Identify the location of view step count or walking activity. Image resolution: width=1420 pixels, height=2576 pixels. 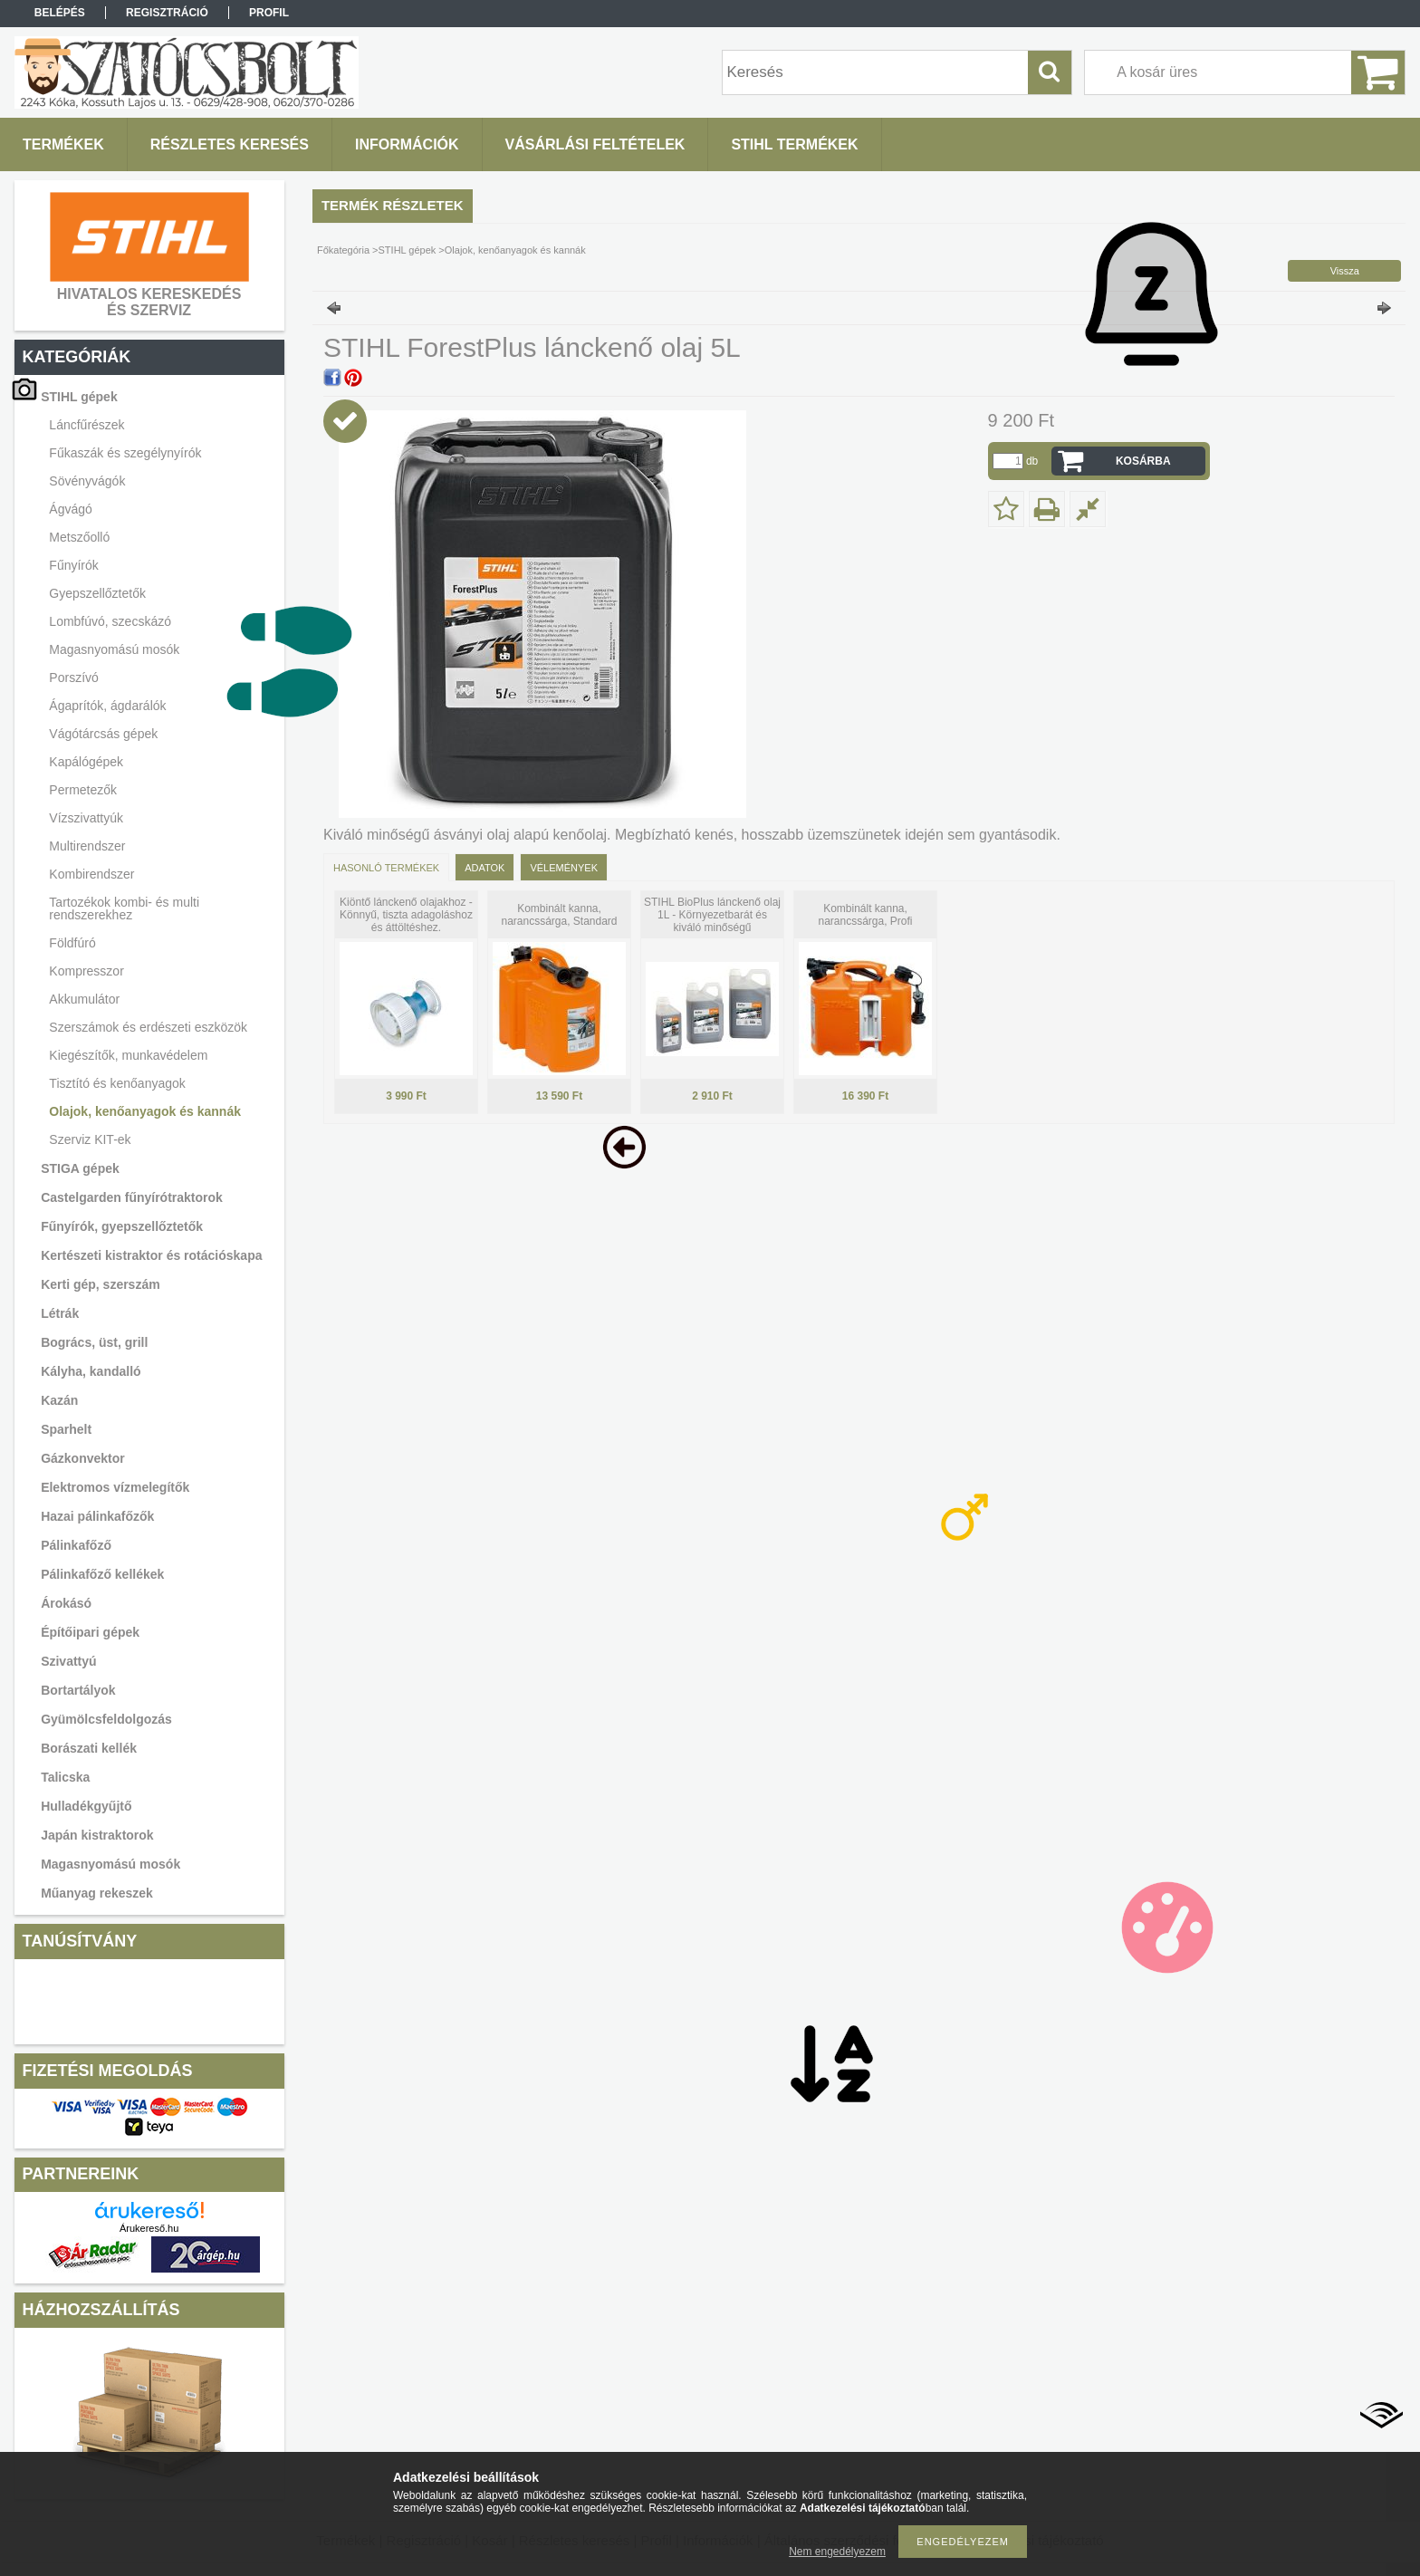
(289, 661).